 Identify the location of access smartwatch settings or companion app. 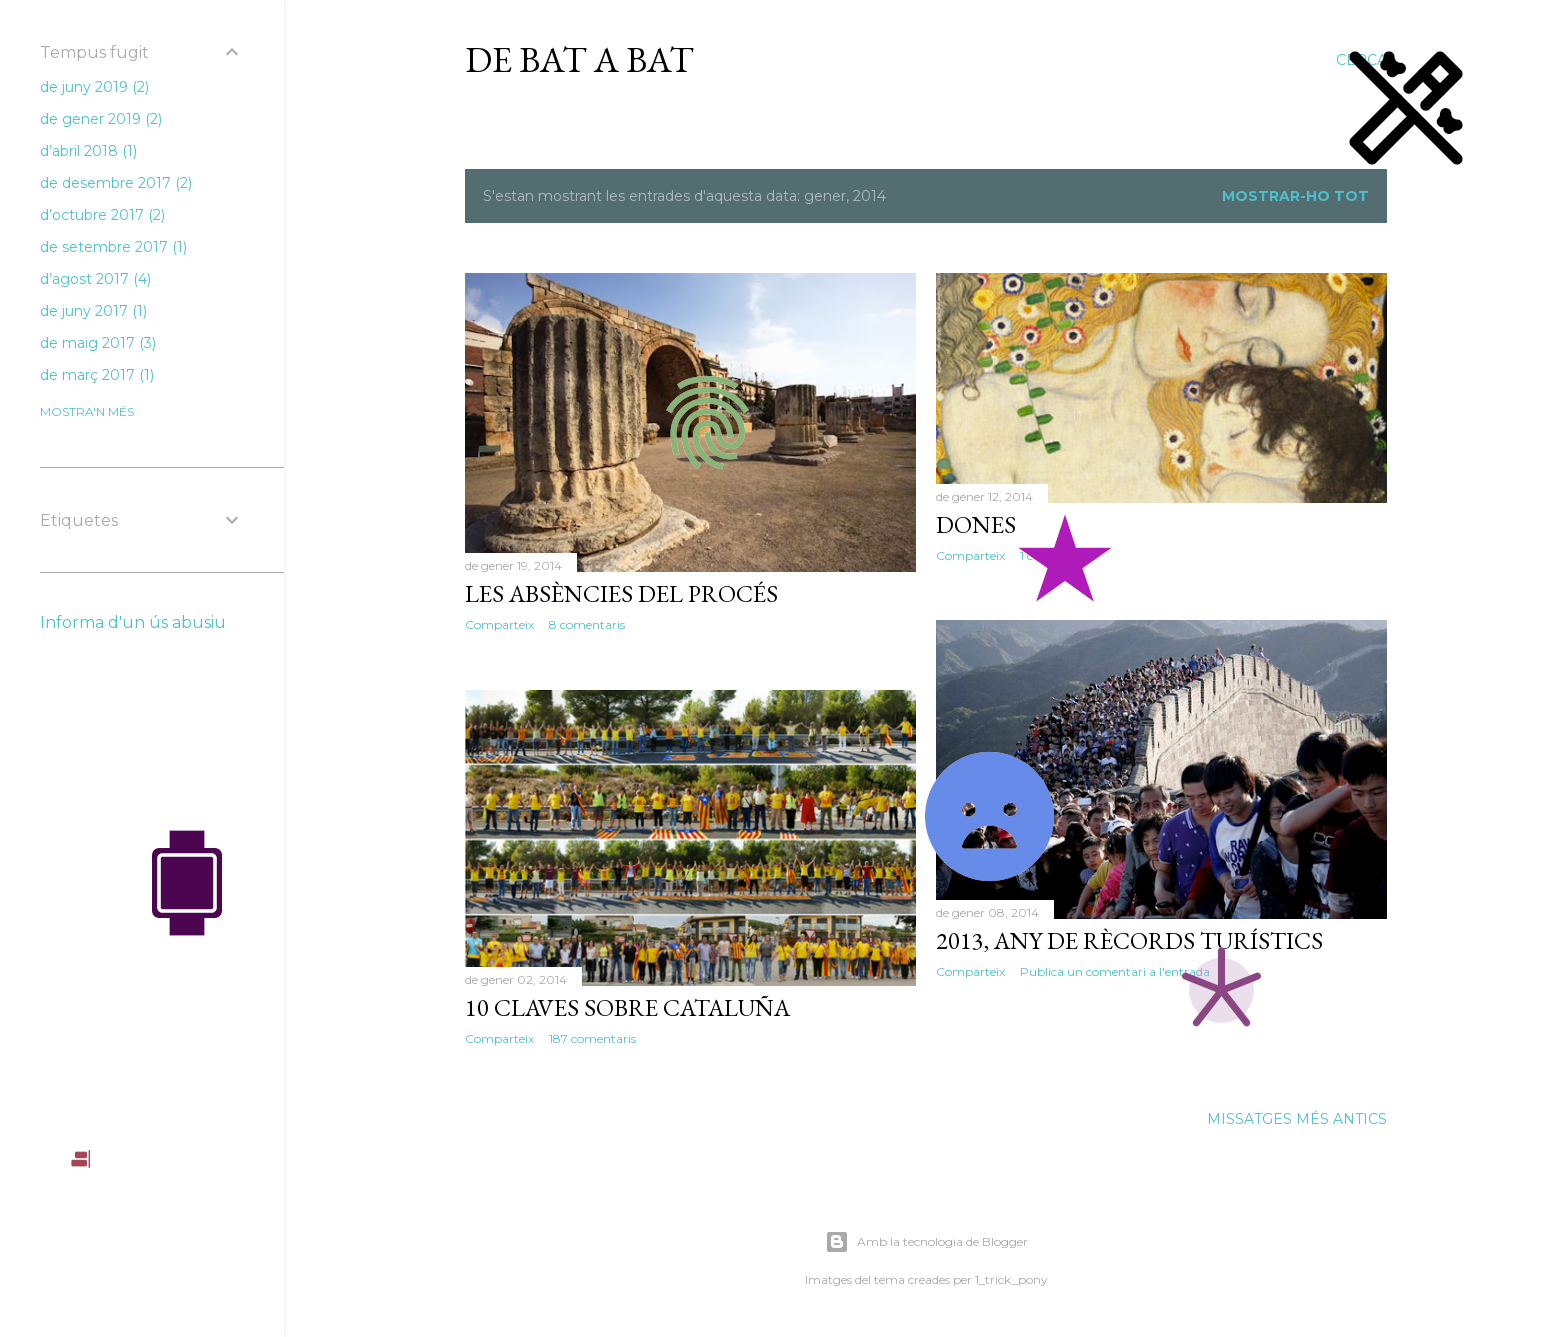
(187, 883).